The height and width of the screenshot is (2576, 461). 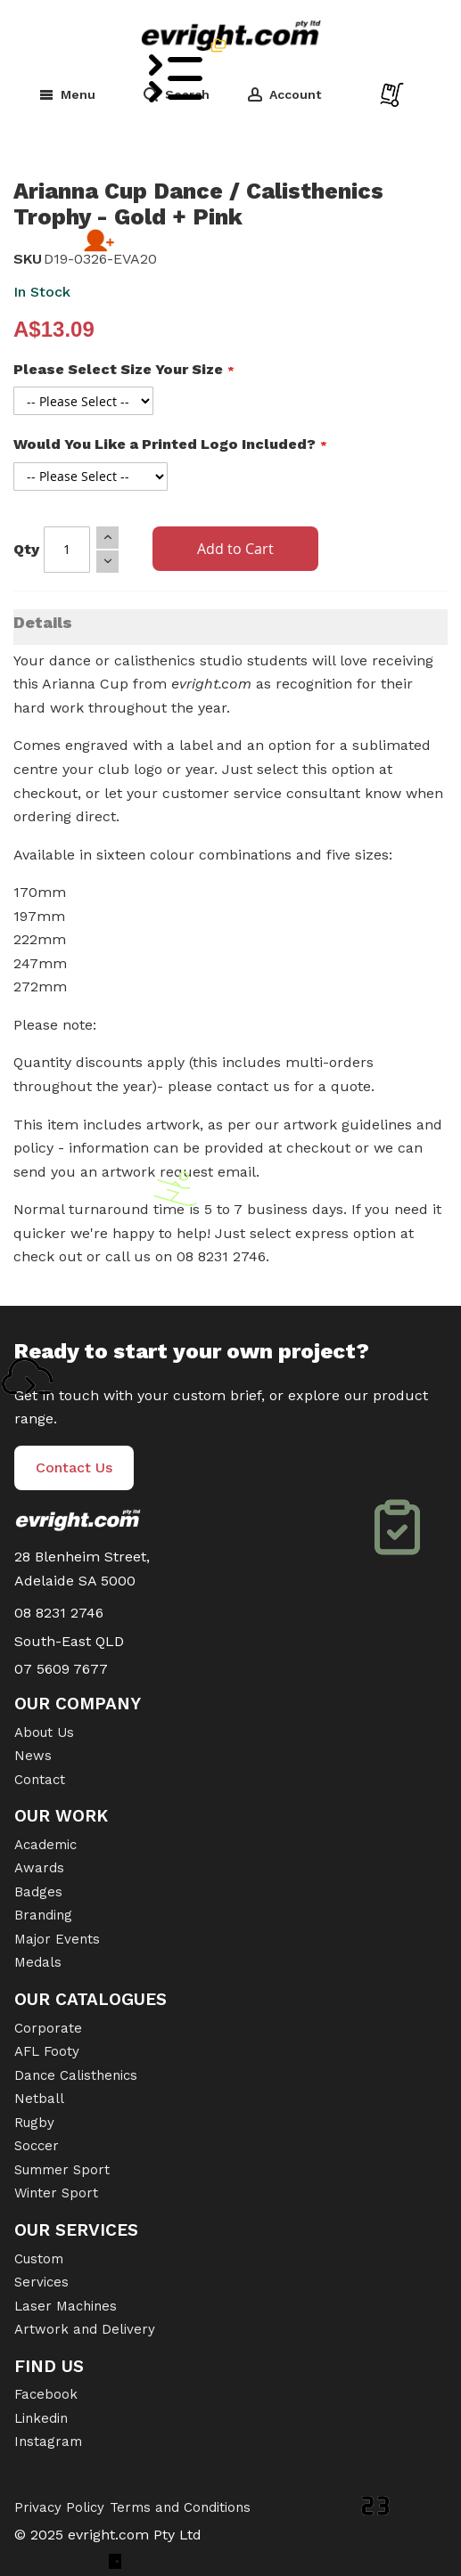 What do you see at coordinates (176, 78) in the screenshot?
I see `collapse or minimize list items` at bounding box center [176, 78].